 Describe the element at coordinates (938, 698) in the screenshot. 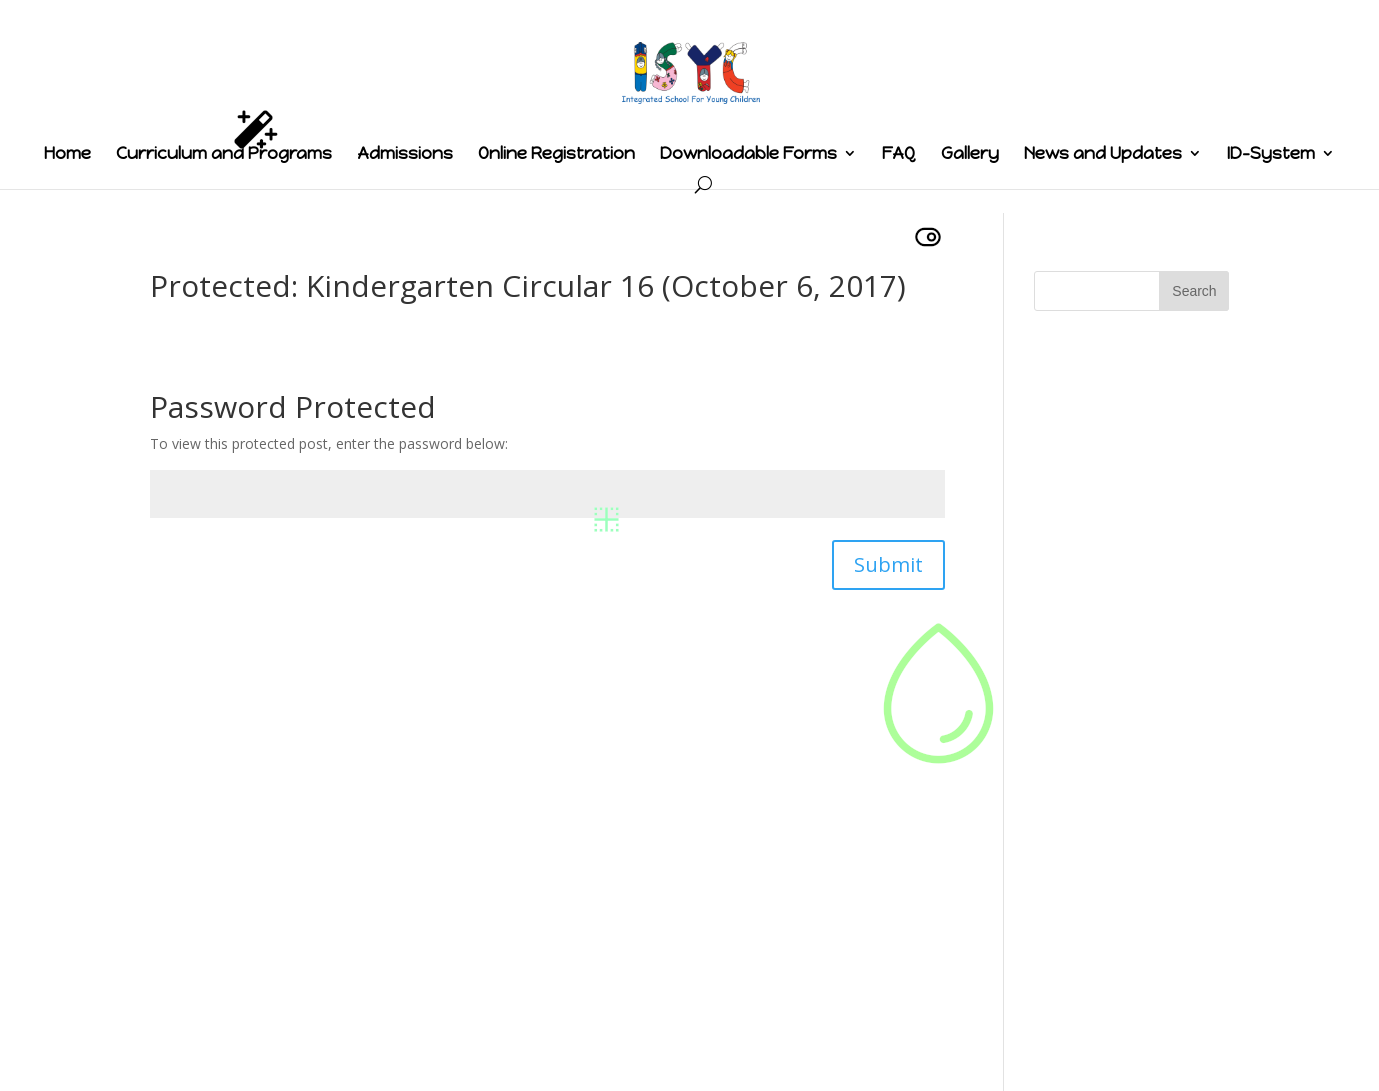

I see `indicates water or liquid-related settings` at that location.